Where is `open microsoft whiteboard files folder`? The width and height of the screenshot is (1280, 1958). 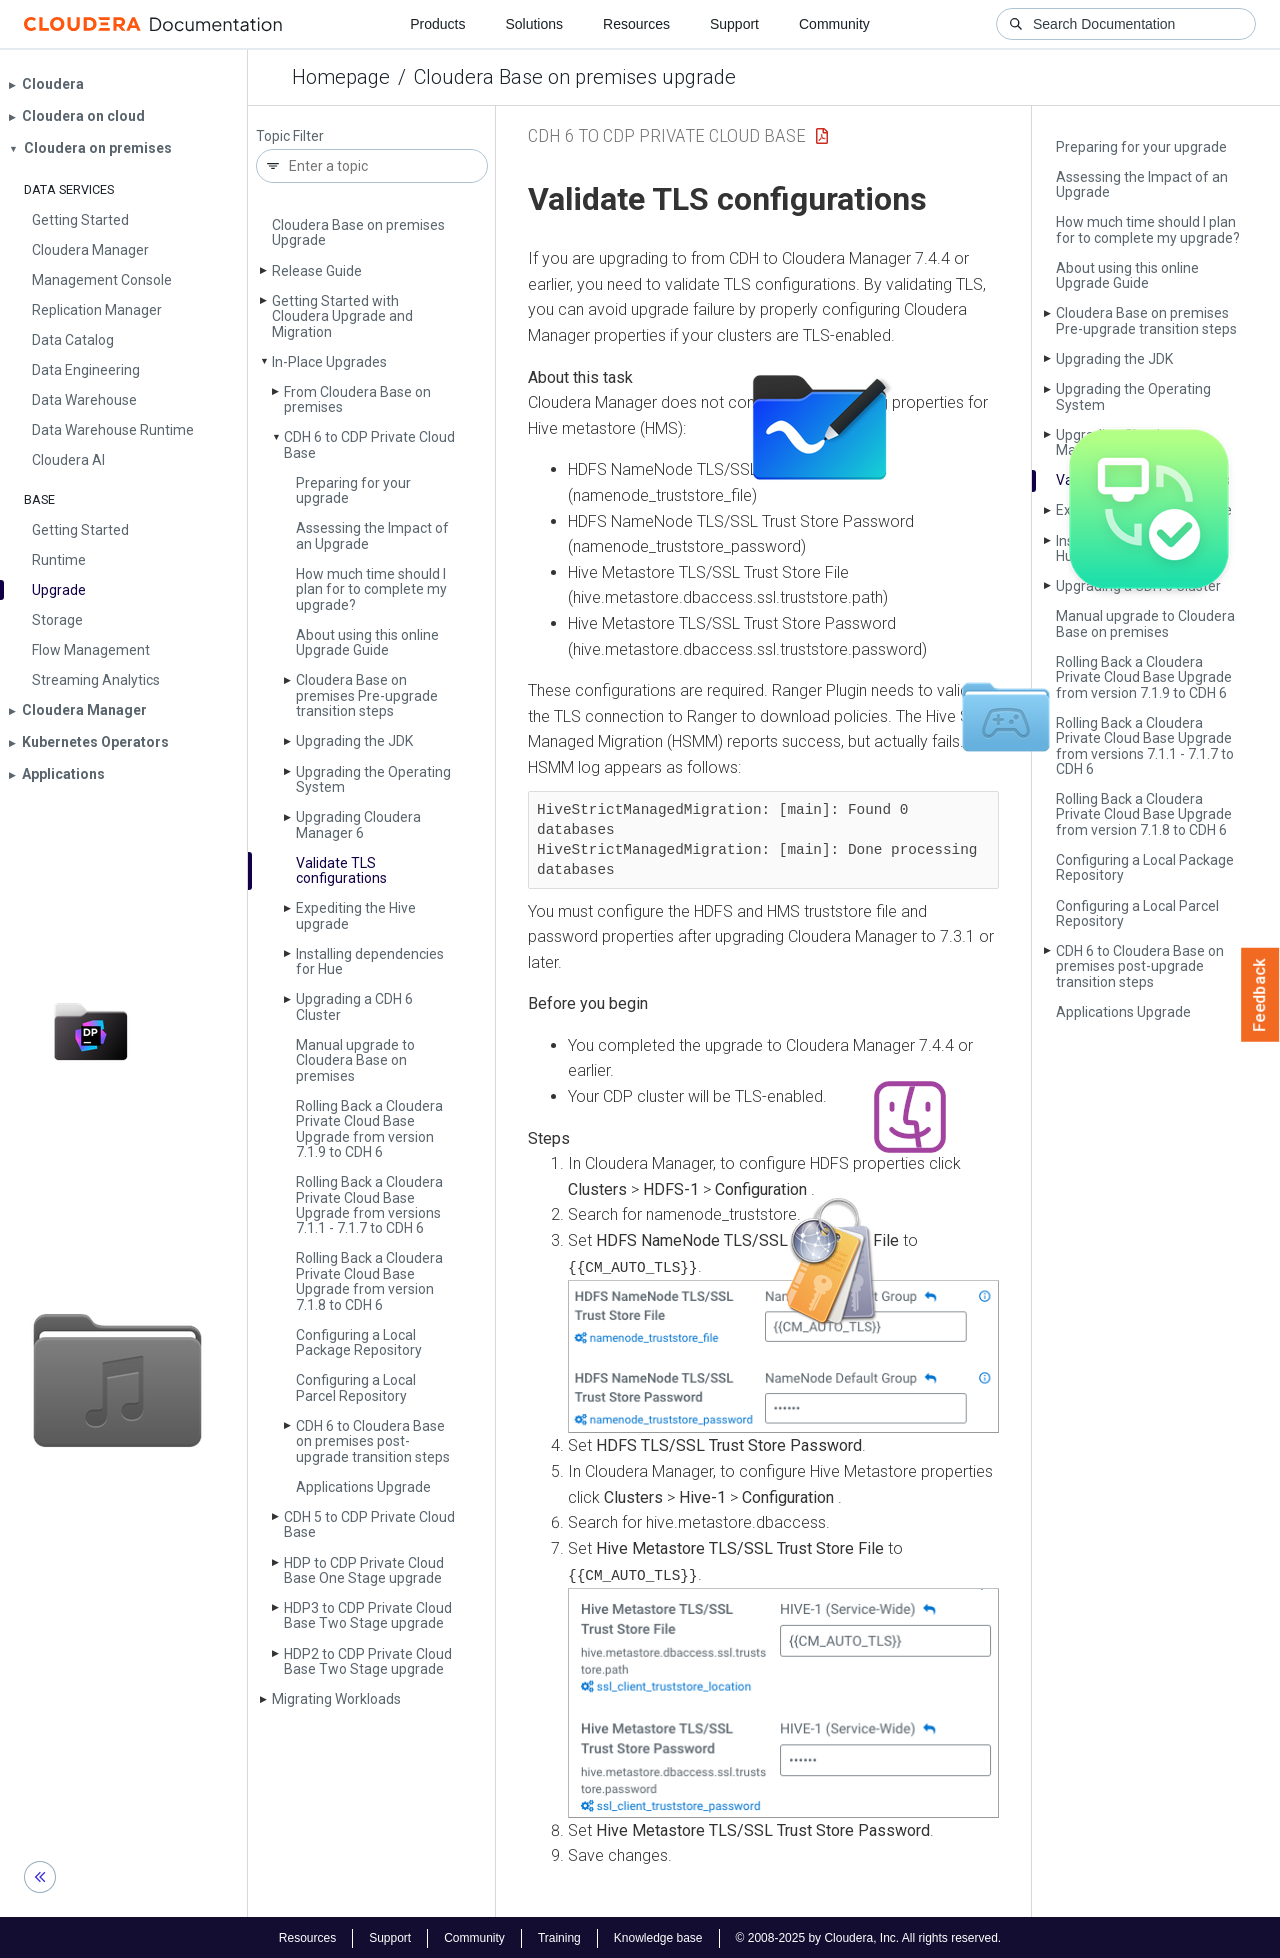
open microsoft whiteboard files folder is located at coordinates (819, 431).